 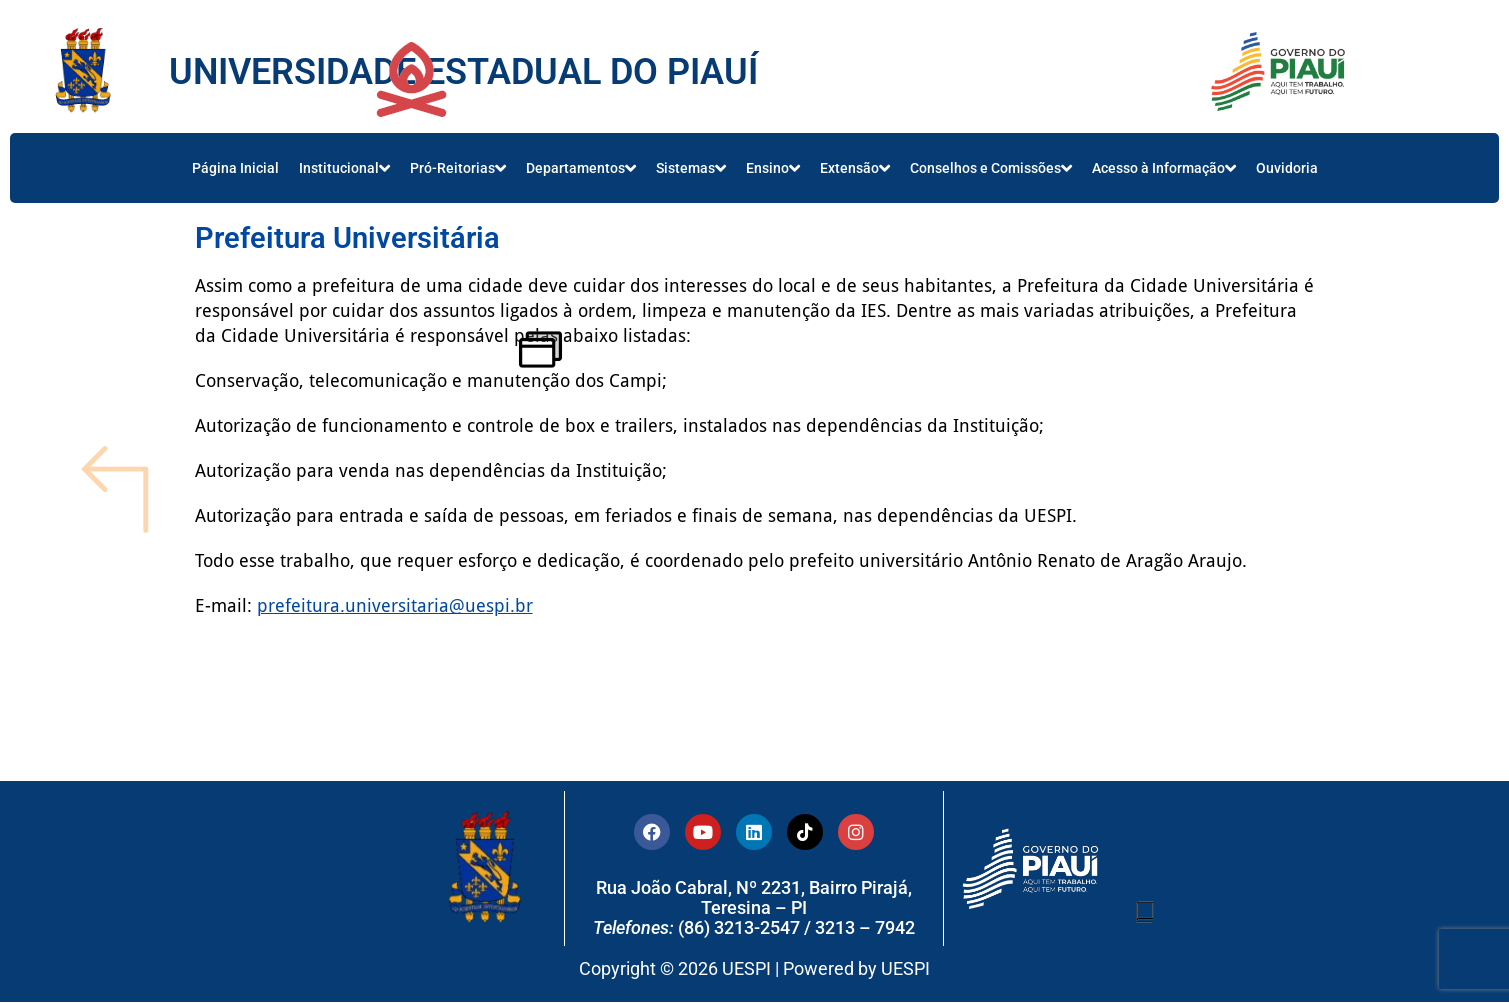 What do you see at coordinates (1145, 912) in the screenshot?
I see `open a book or reading view` at bounding box center [1145, 912].